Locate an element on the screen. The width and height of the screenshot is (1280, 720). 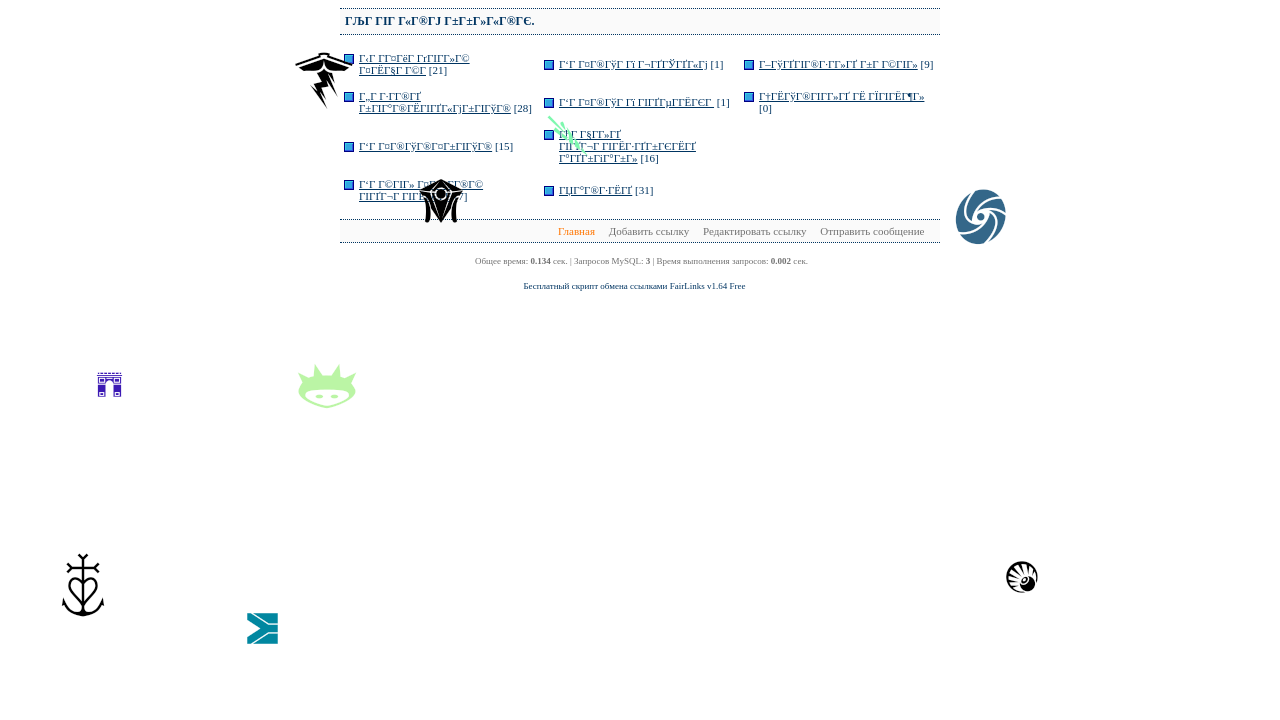
indicates a coiled nail or screw fastener item is located at coordinates (568, 136).